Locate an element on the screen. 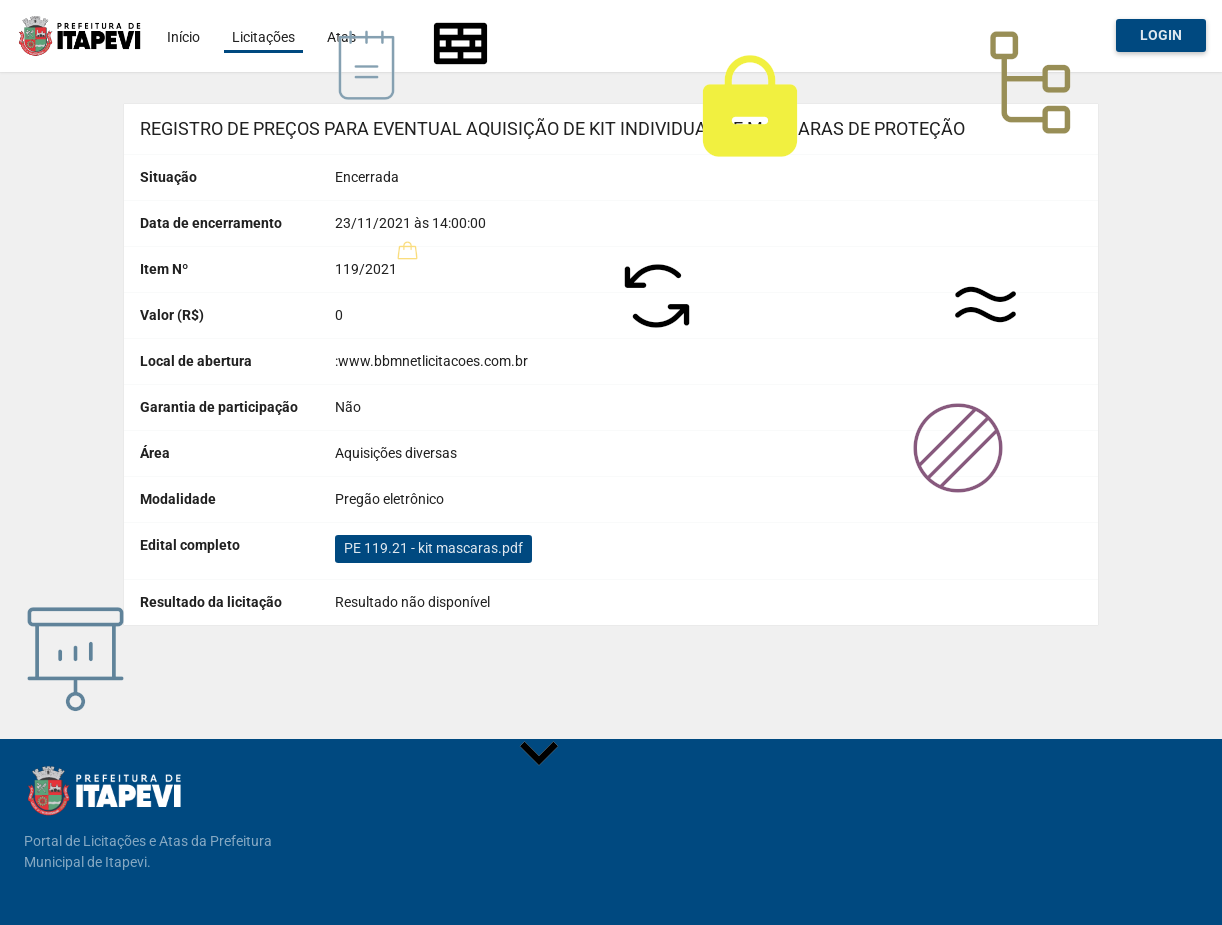 Image resolution: width=1222 pixels, height=925 pixels. view presentation with data charts is located at coordinates (75, 651).